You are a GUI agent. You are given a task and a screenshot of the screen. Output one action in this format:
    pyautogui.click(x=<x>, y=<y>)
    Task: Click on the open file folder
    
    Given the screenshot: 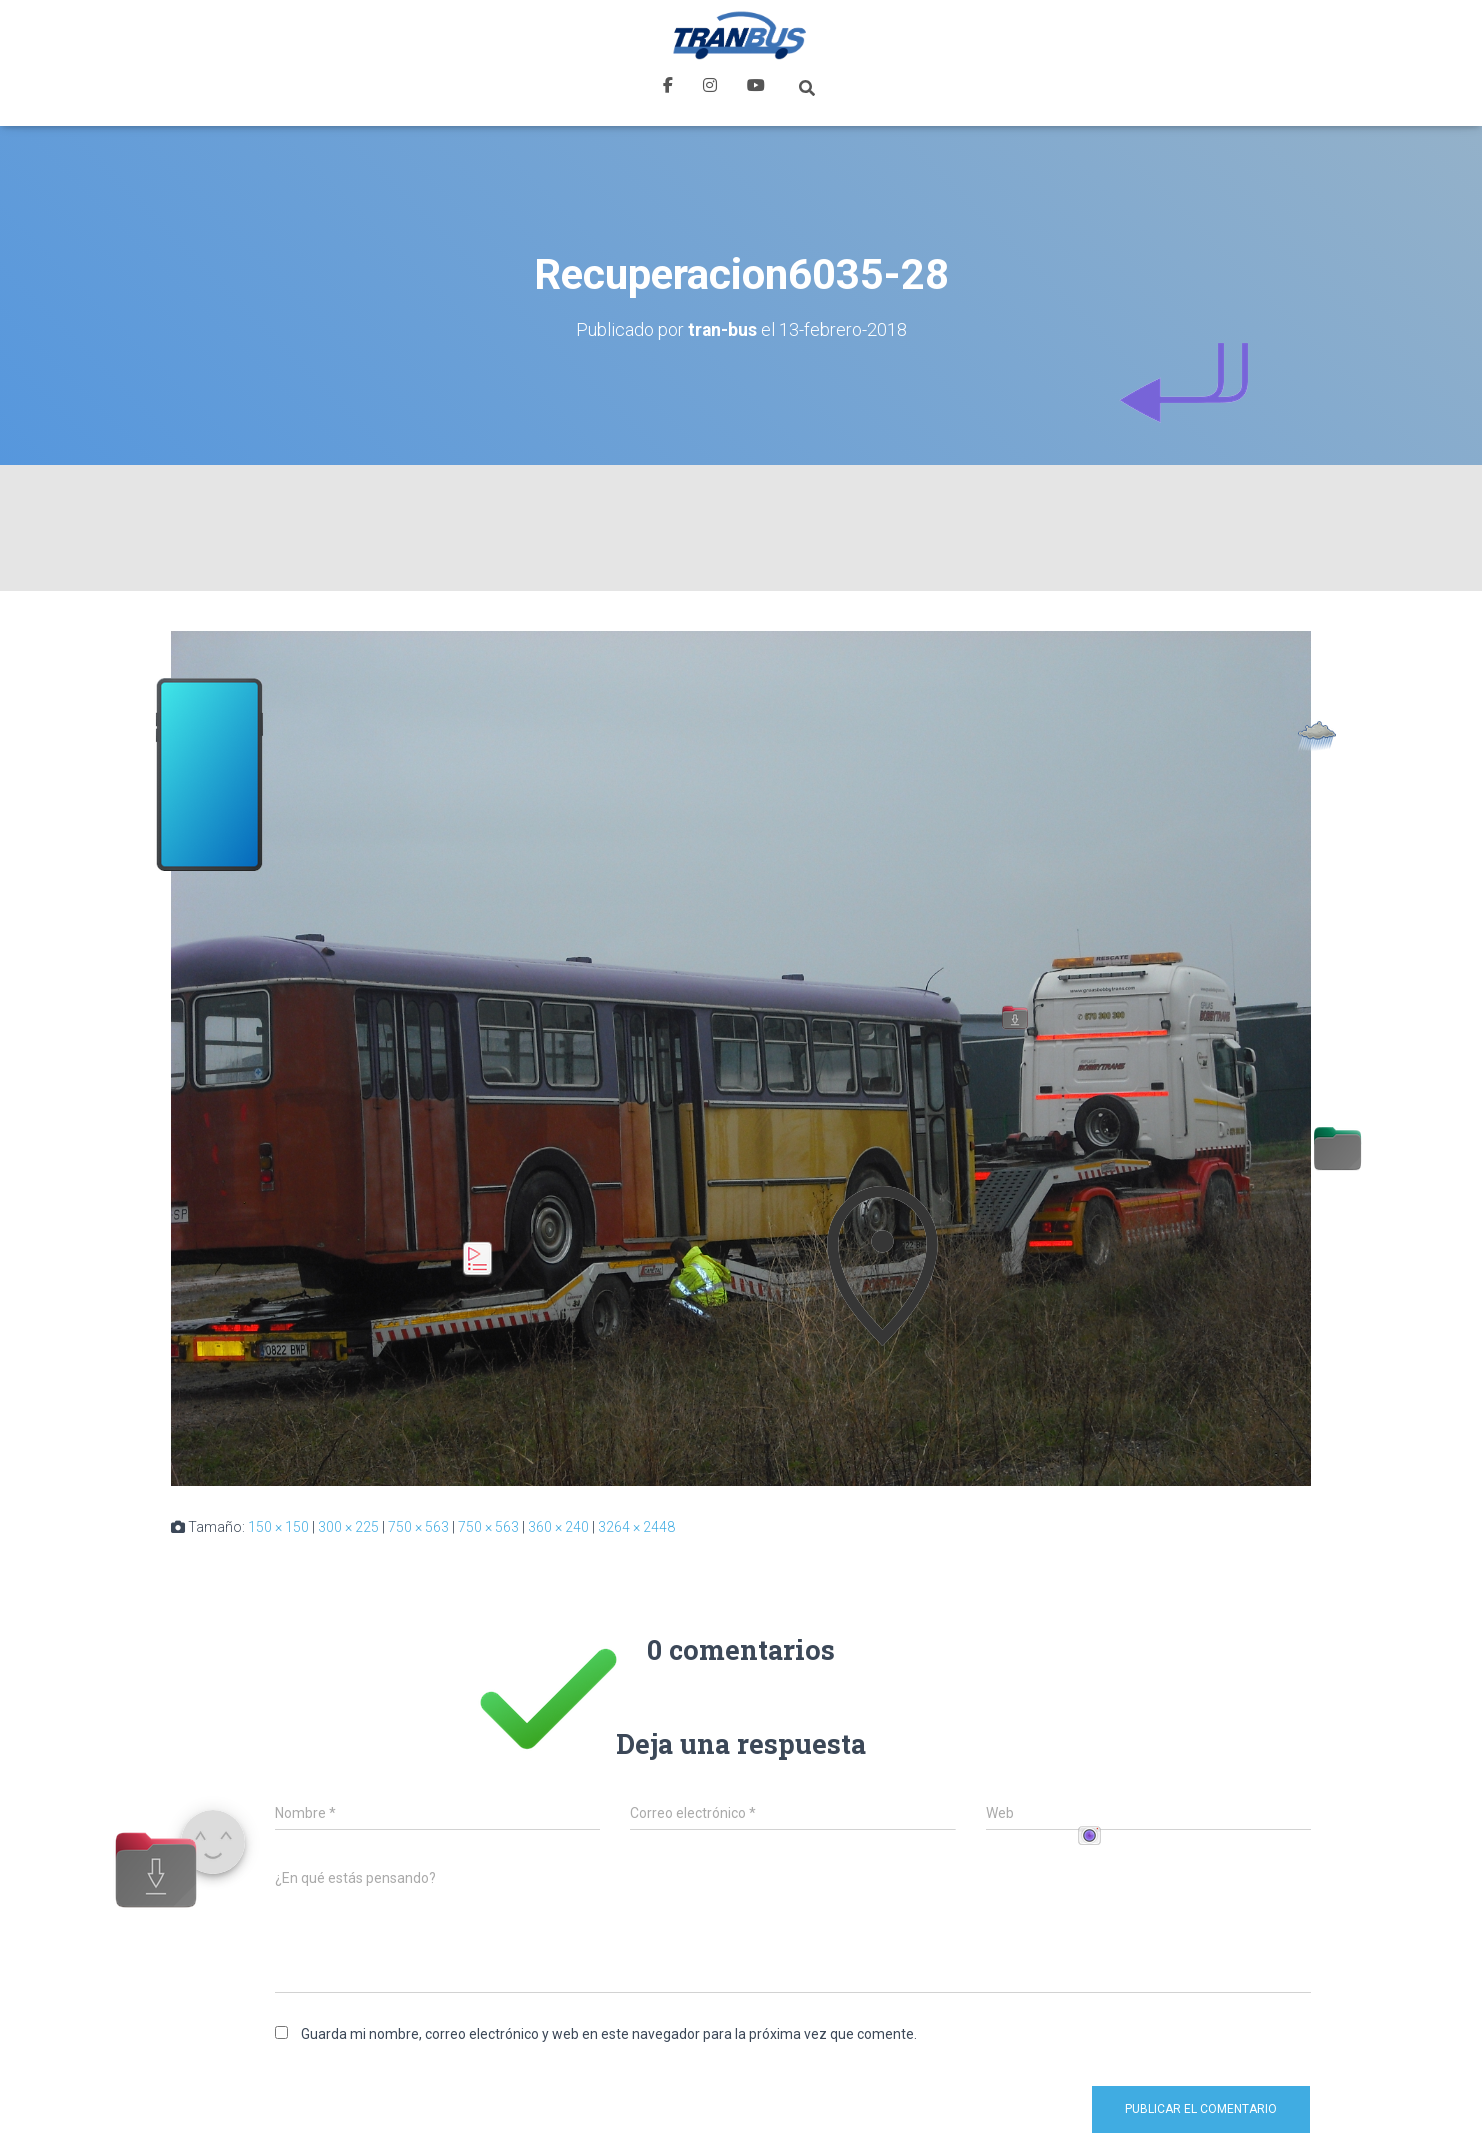 What is the action you would take?
    pyautogui.click(x=1337, y=1148)
    